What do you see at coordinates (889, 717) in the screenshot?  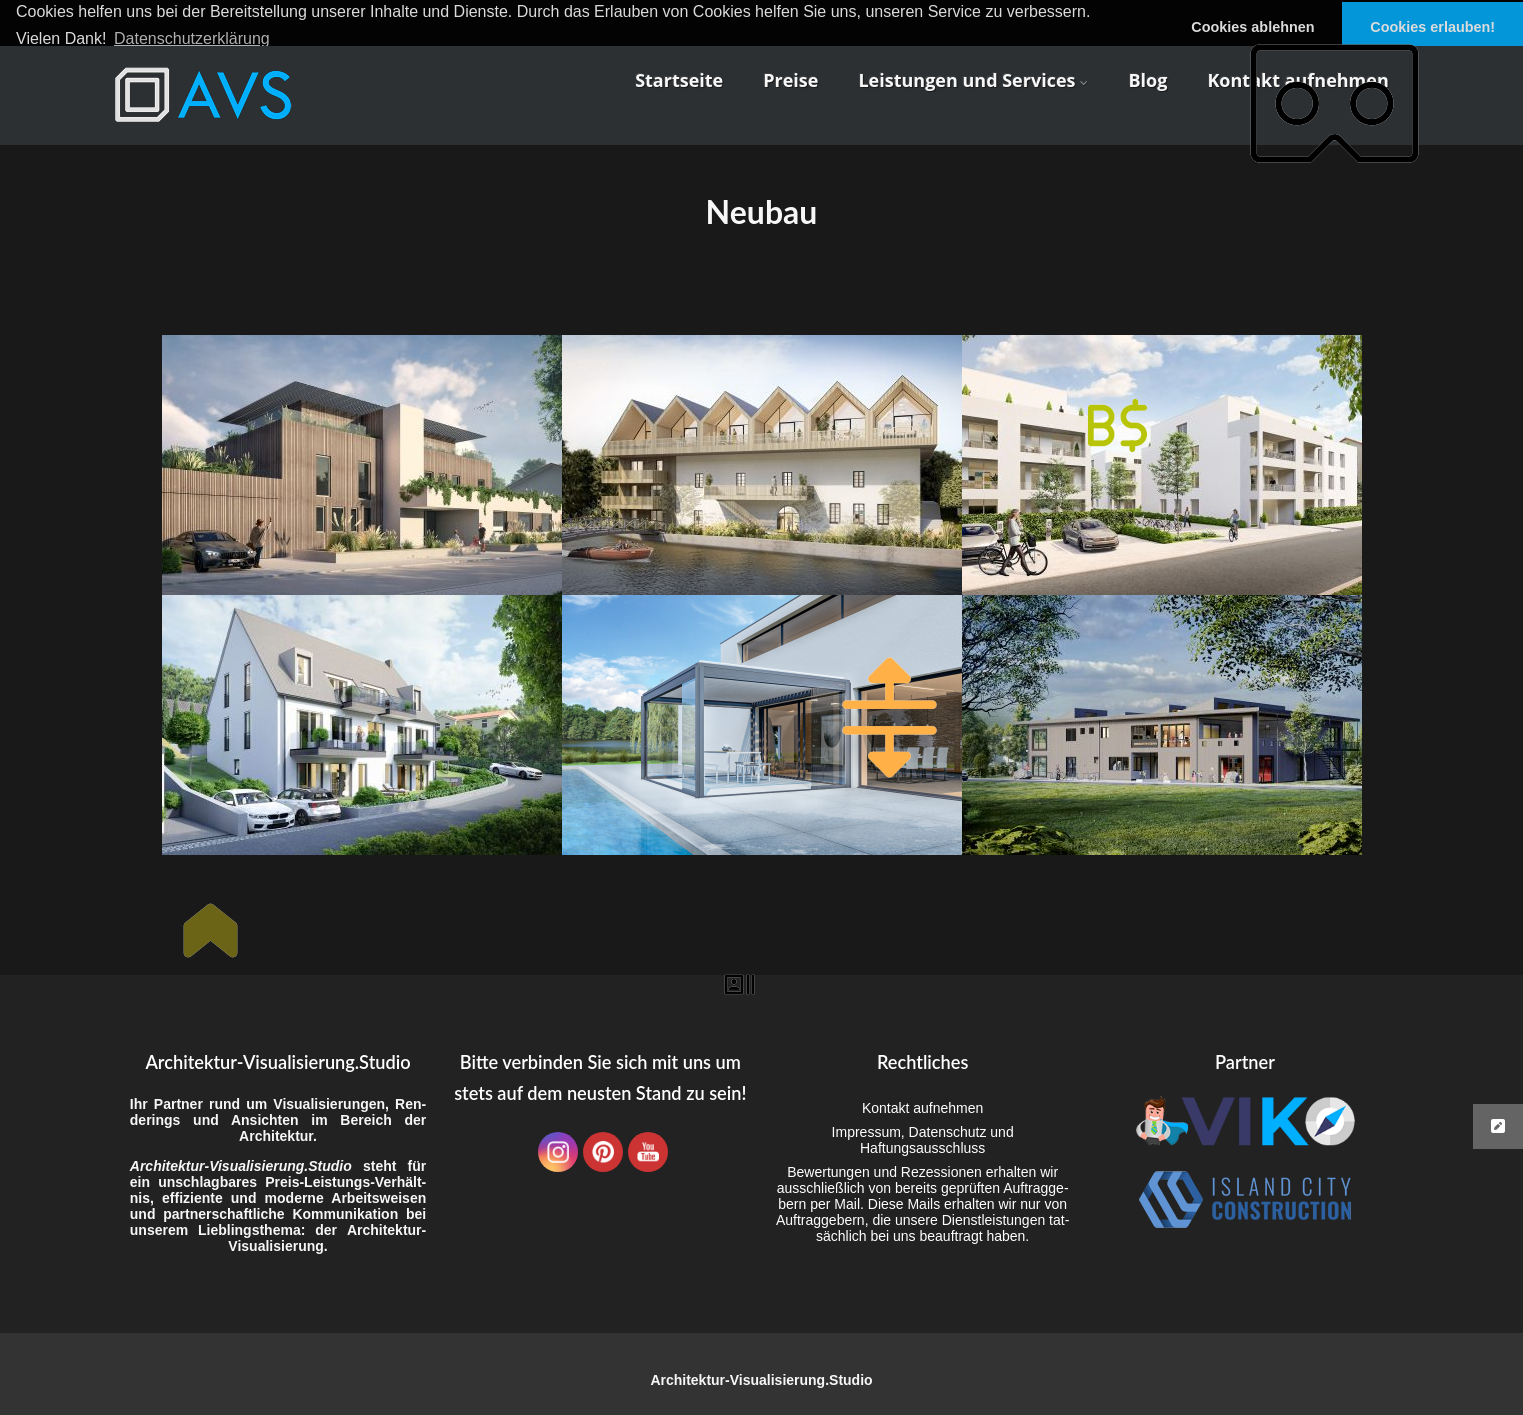 I see `split content vertically` at bounding box center [889, 717].